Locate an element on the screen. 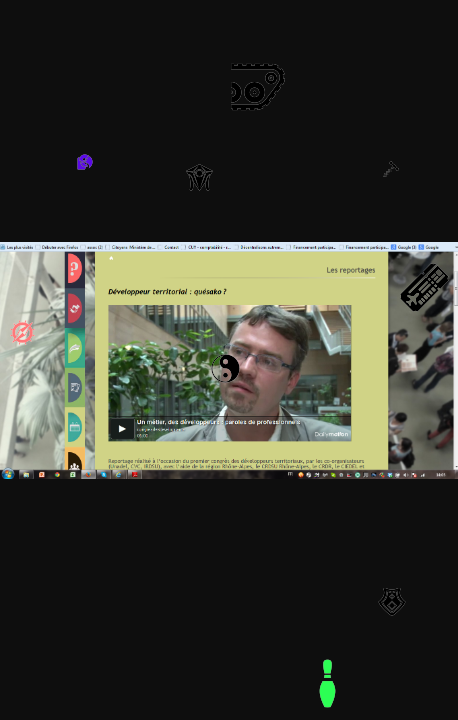 This screenshot has height=720, width=458. wine or beverage tool in a kitchen app is located at coordinates (391, 169).